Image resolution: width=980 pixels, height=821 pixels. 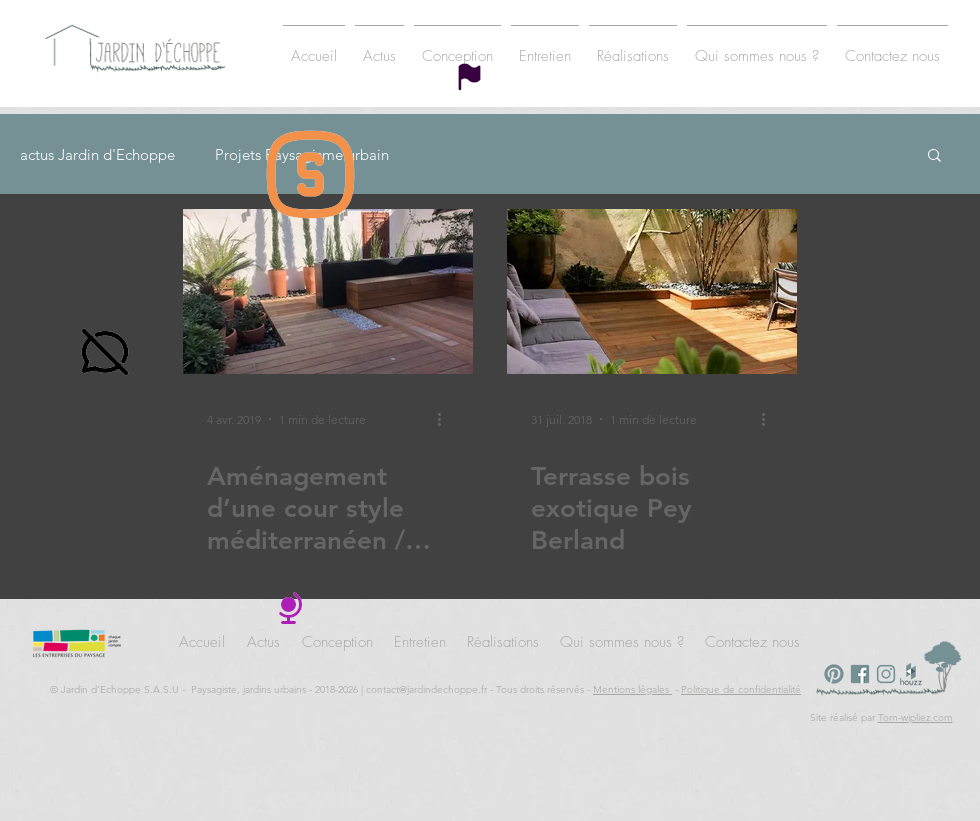 I want to click on indicates a shortcut or saved item, so click(x=310, y=174).